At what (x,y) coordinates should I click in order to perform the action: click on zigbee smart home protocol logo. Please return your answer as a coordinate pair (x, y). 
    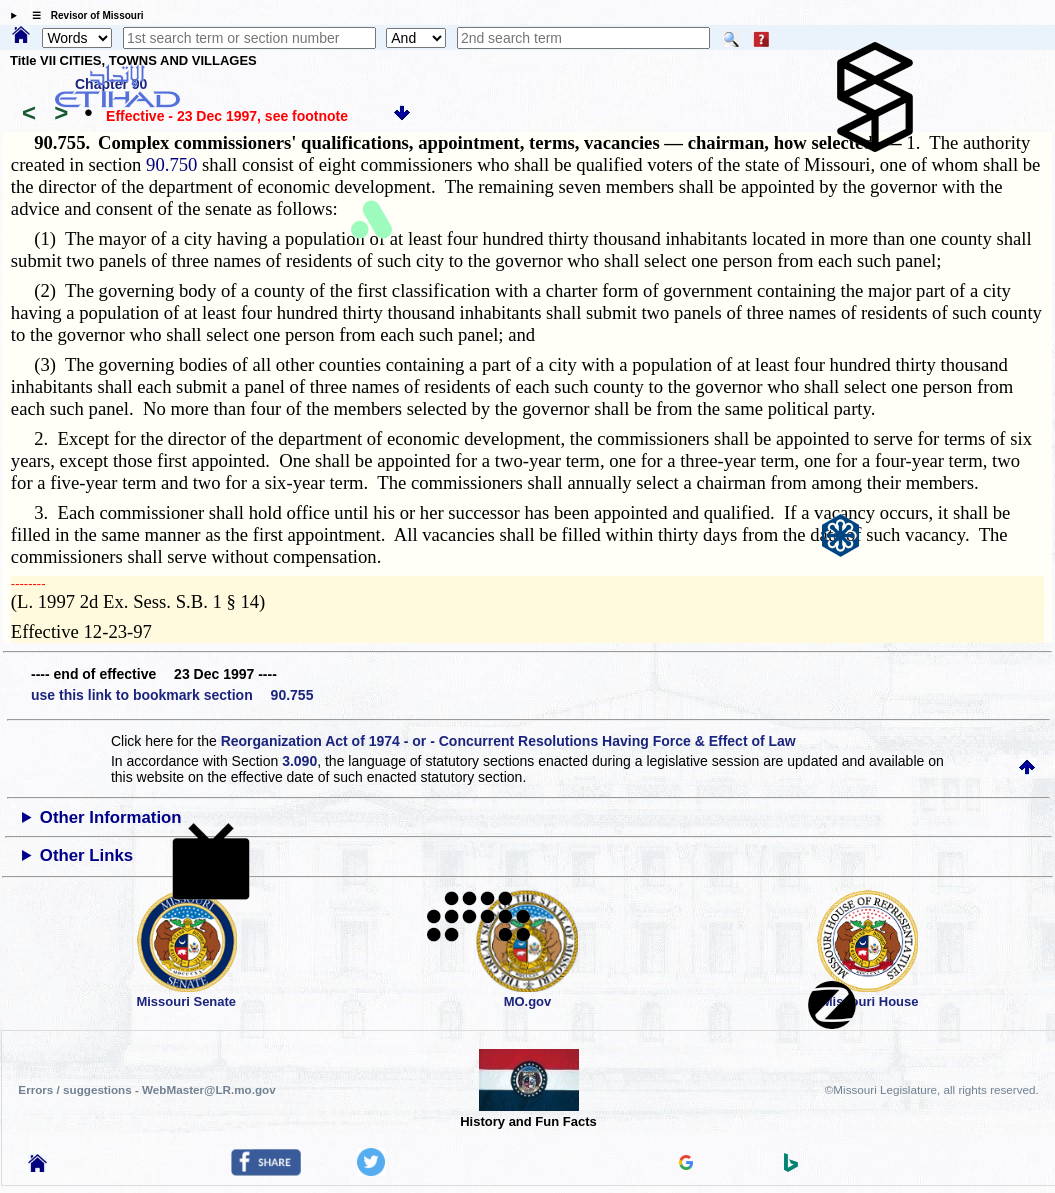
    Looking at the image, I should click on (832, 1005).